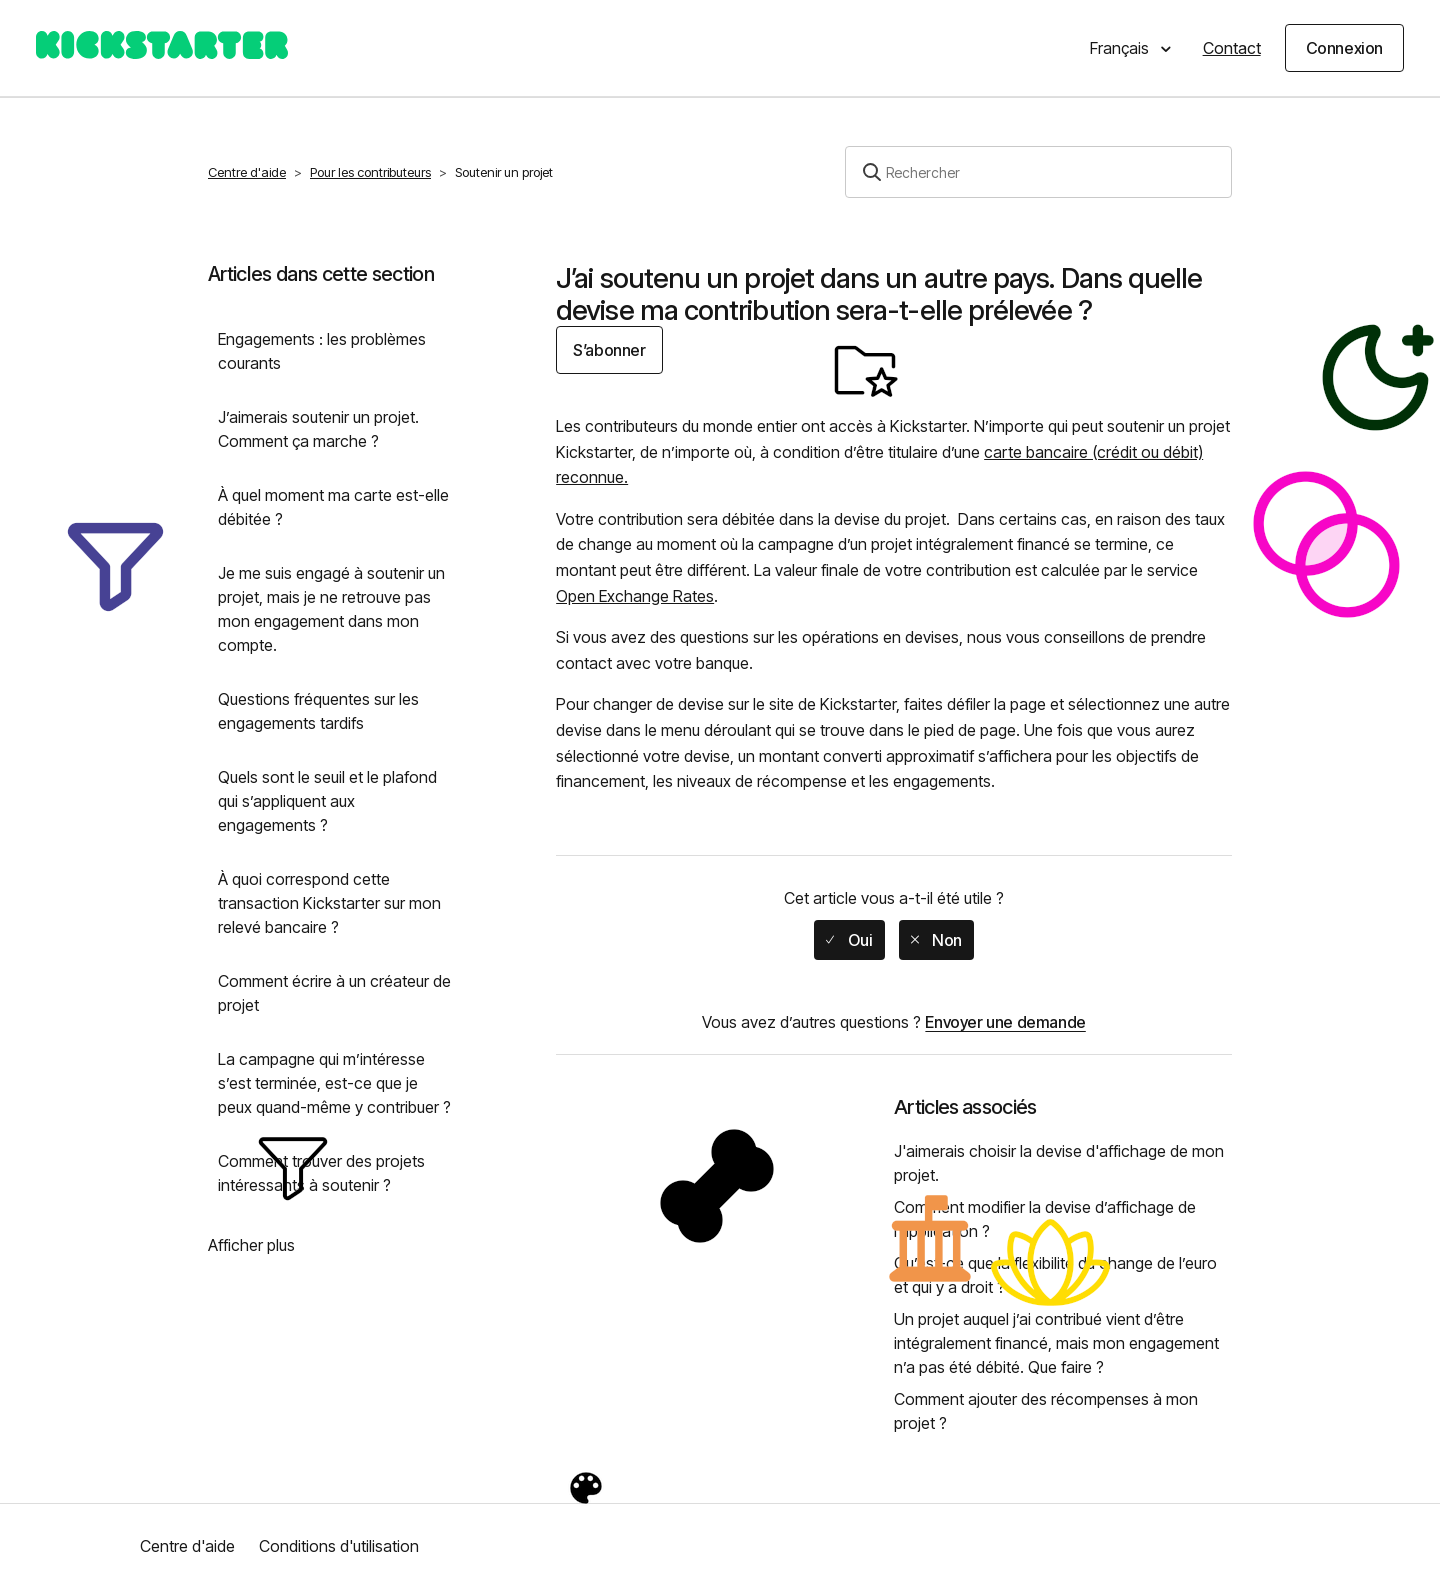  What do you see at coordinates (1375, 377) in the screenshot?
I see `enable dark mode or night theme` at bounding box center [1375, 377].